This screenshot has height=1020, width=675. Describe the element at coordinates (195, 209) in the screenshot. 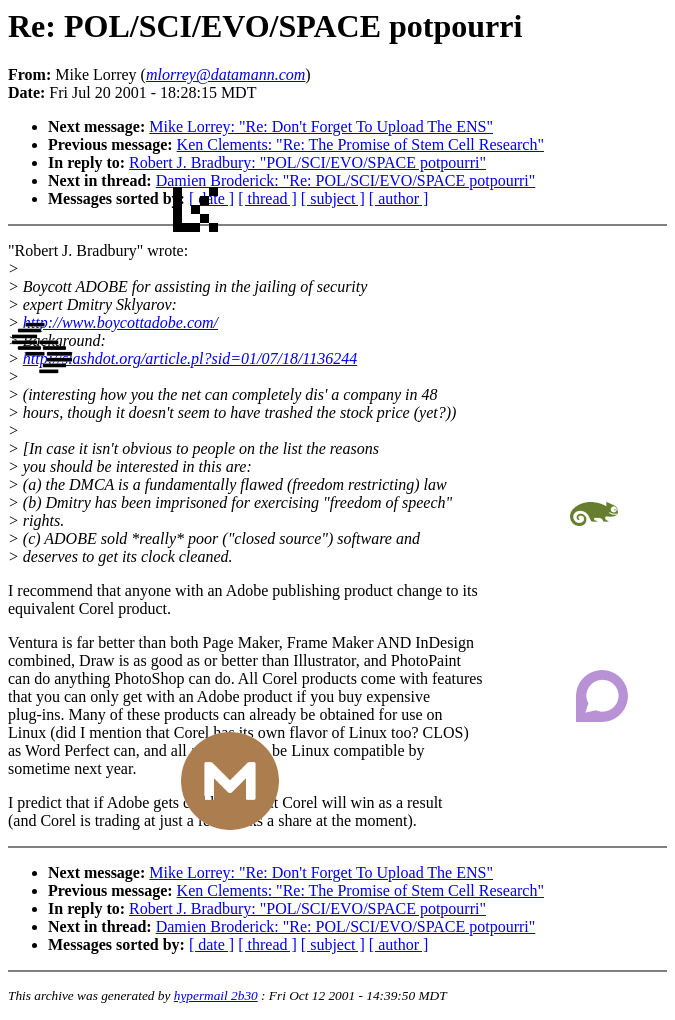

I see `livekit logo - real-time audio/video platform branding` at that location.